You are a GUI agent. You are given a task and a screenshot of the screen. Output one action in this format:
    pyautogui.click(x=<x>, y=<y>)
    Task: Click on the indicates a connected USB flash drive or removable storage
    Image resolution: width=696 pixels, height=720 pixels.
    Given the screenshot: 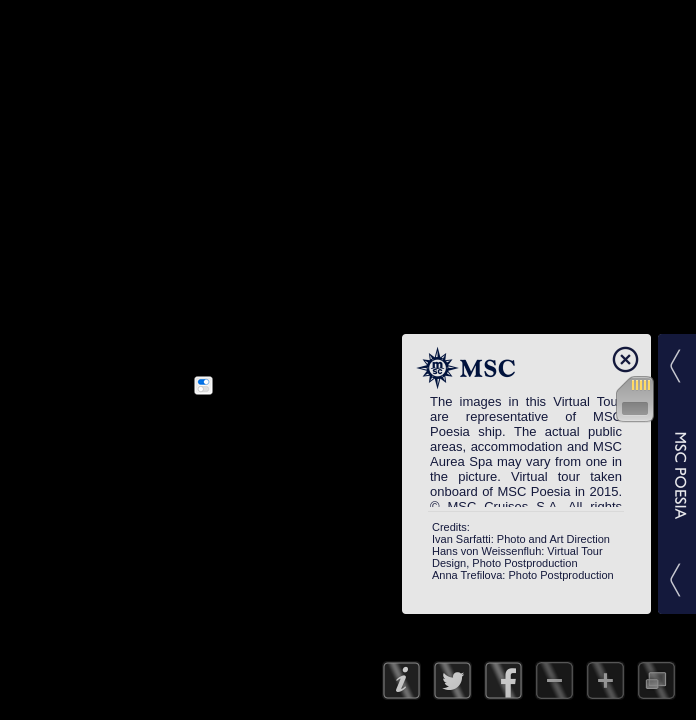 What is the action you would take?
    pyautogui.click(x=635, y=399)
    